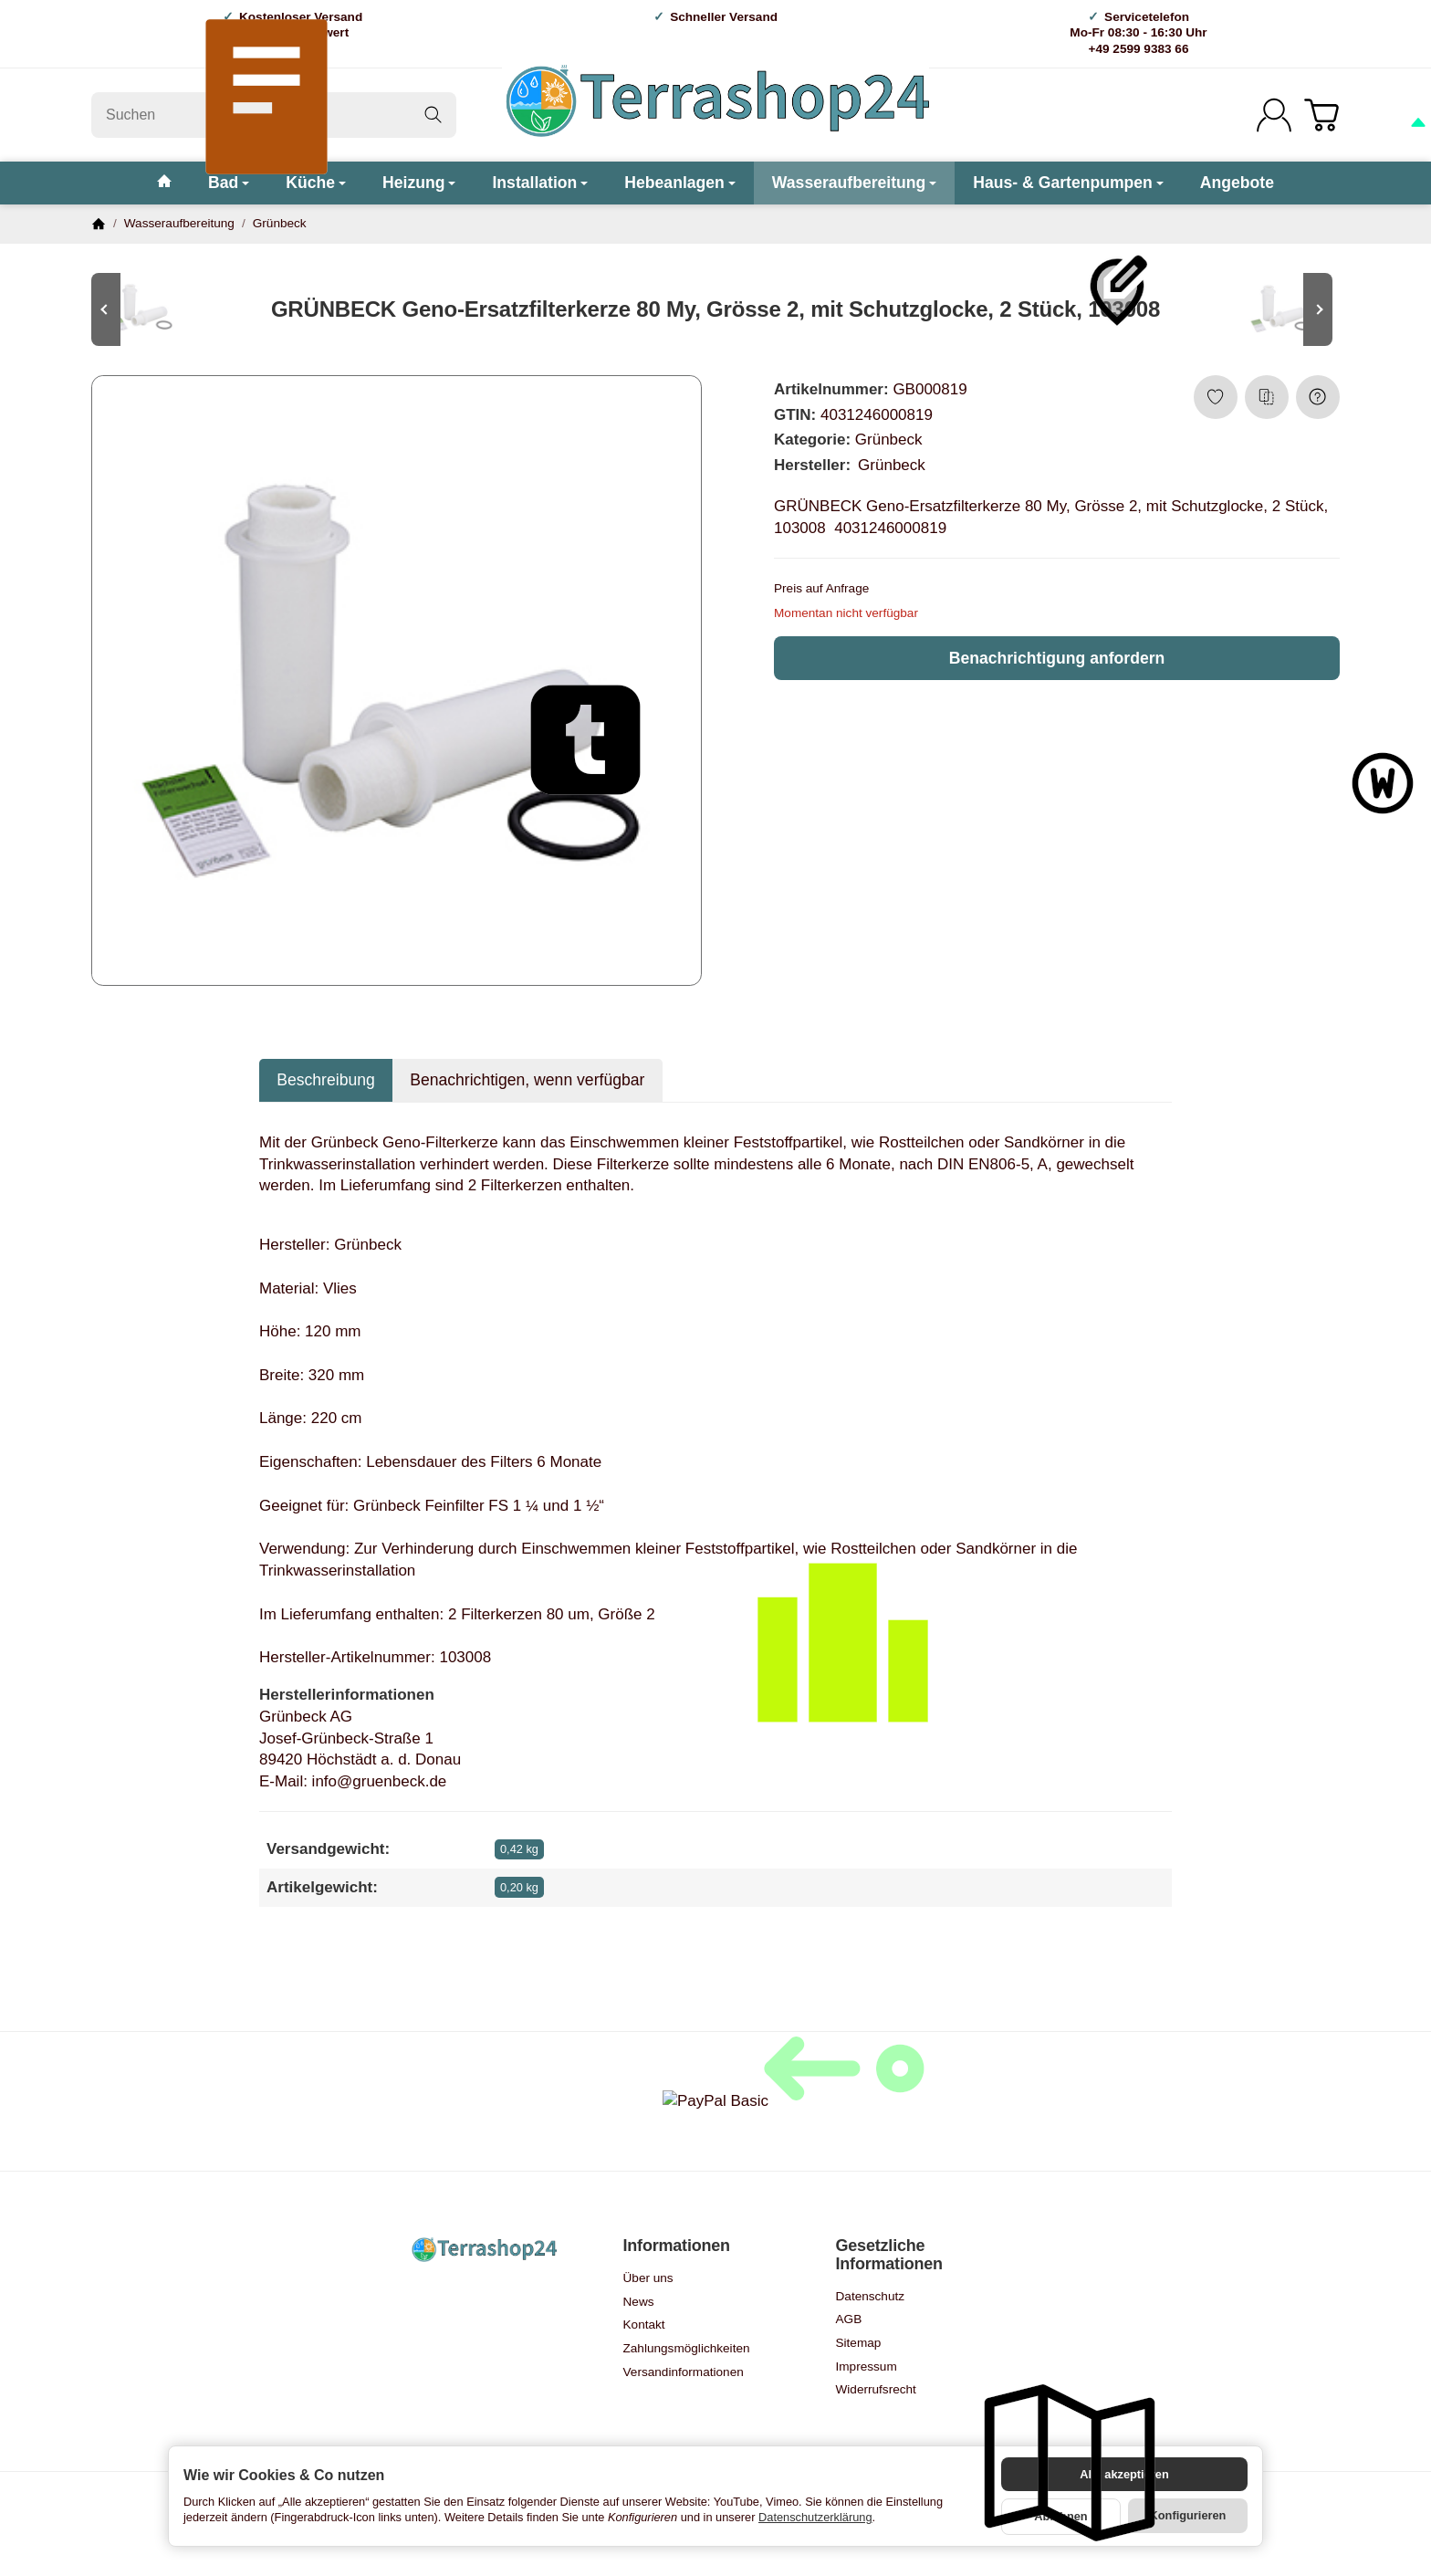  Describe the element at coordinates (1117, 292) in the screenshot. I see `edit a saved location` at that location.